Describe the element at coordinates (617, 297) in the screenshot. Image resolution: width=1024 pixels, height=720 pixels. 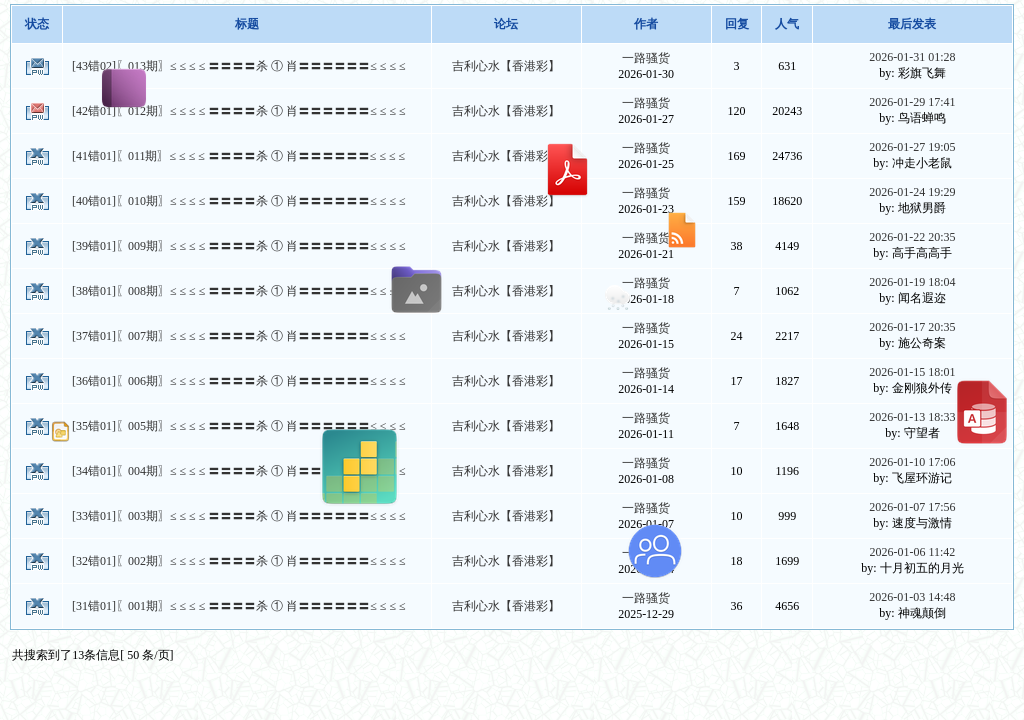
I see `indicates snowy weather conditions` at that location.